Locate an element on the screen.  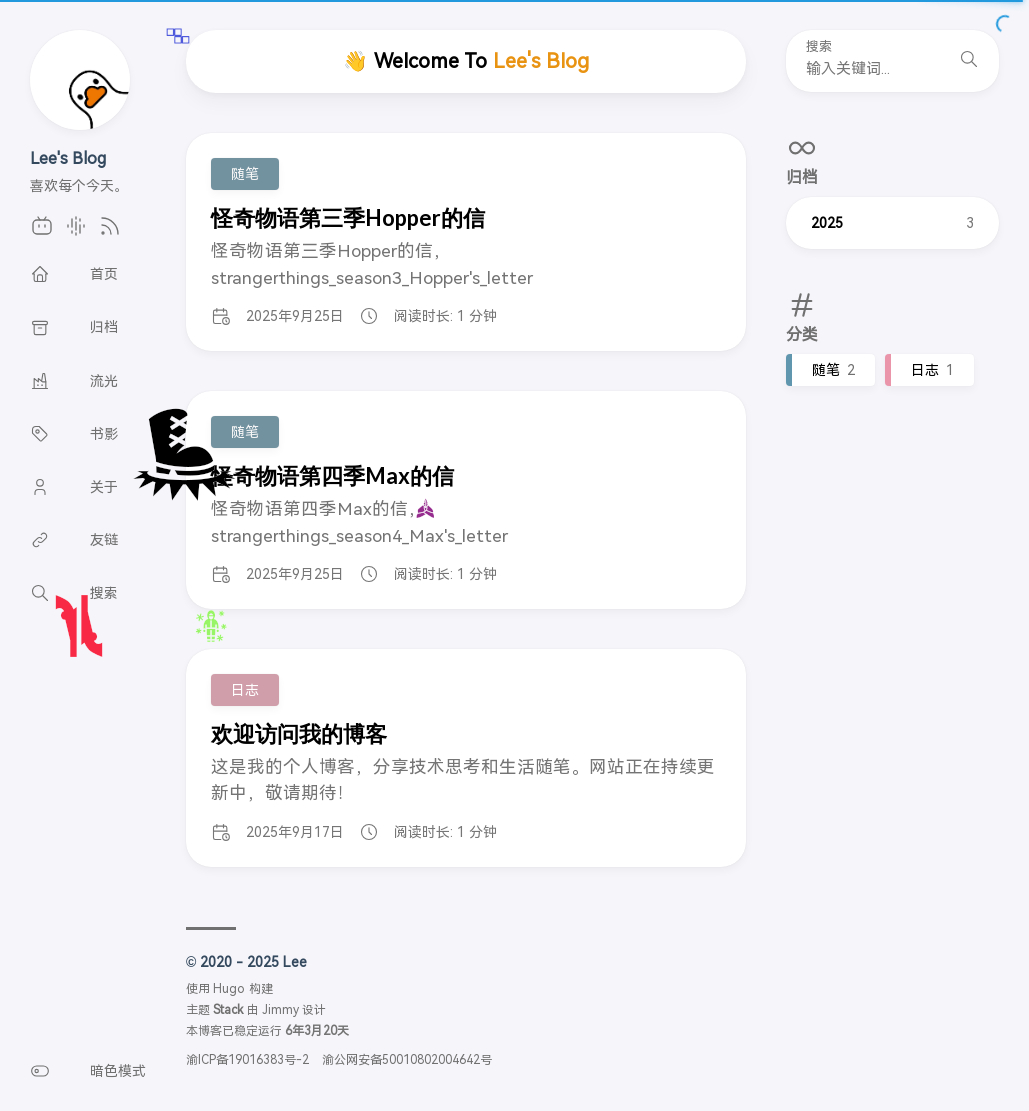
indicates severe winter weather conditions is located at coordinates (211, 626).